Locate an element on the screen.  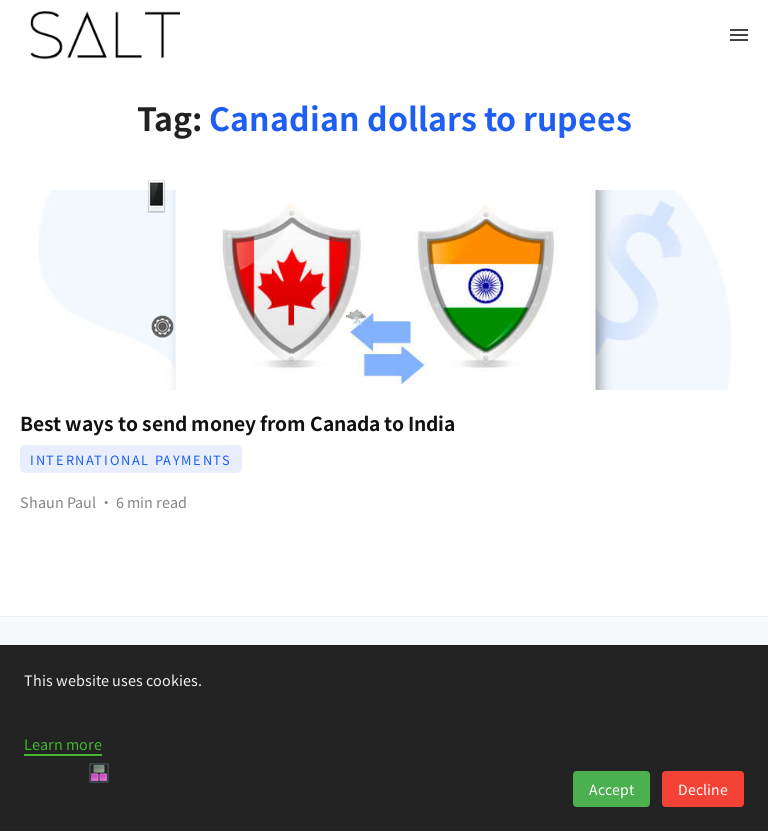
indicates stormy weather conditions is located at coordinates (356, 316).